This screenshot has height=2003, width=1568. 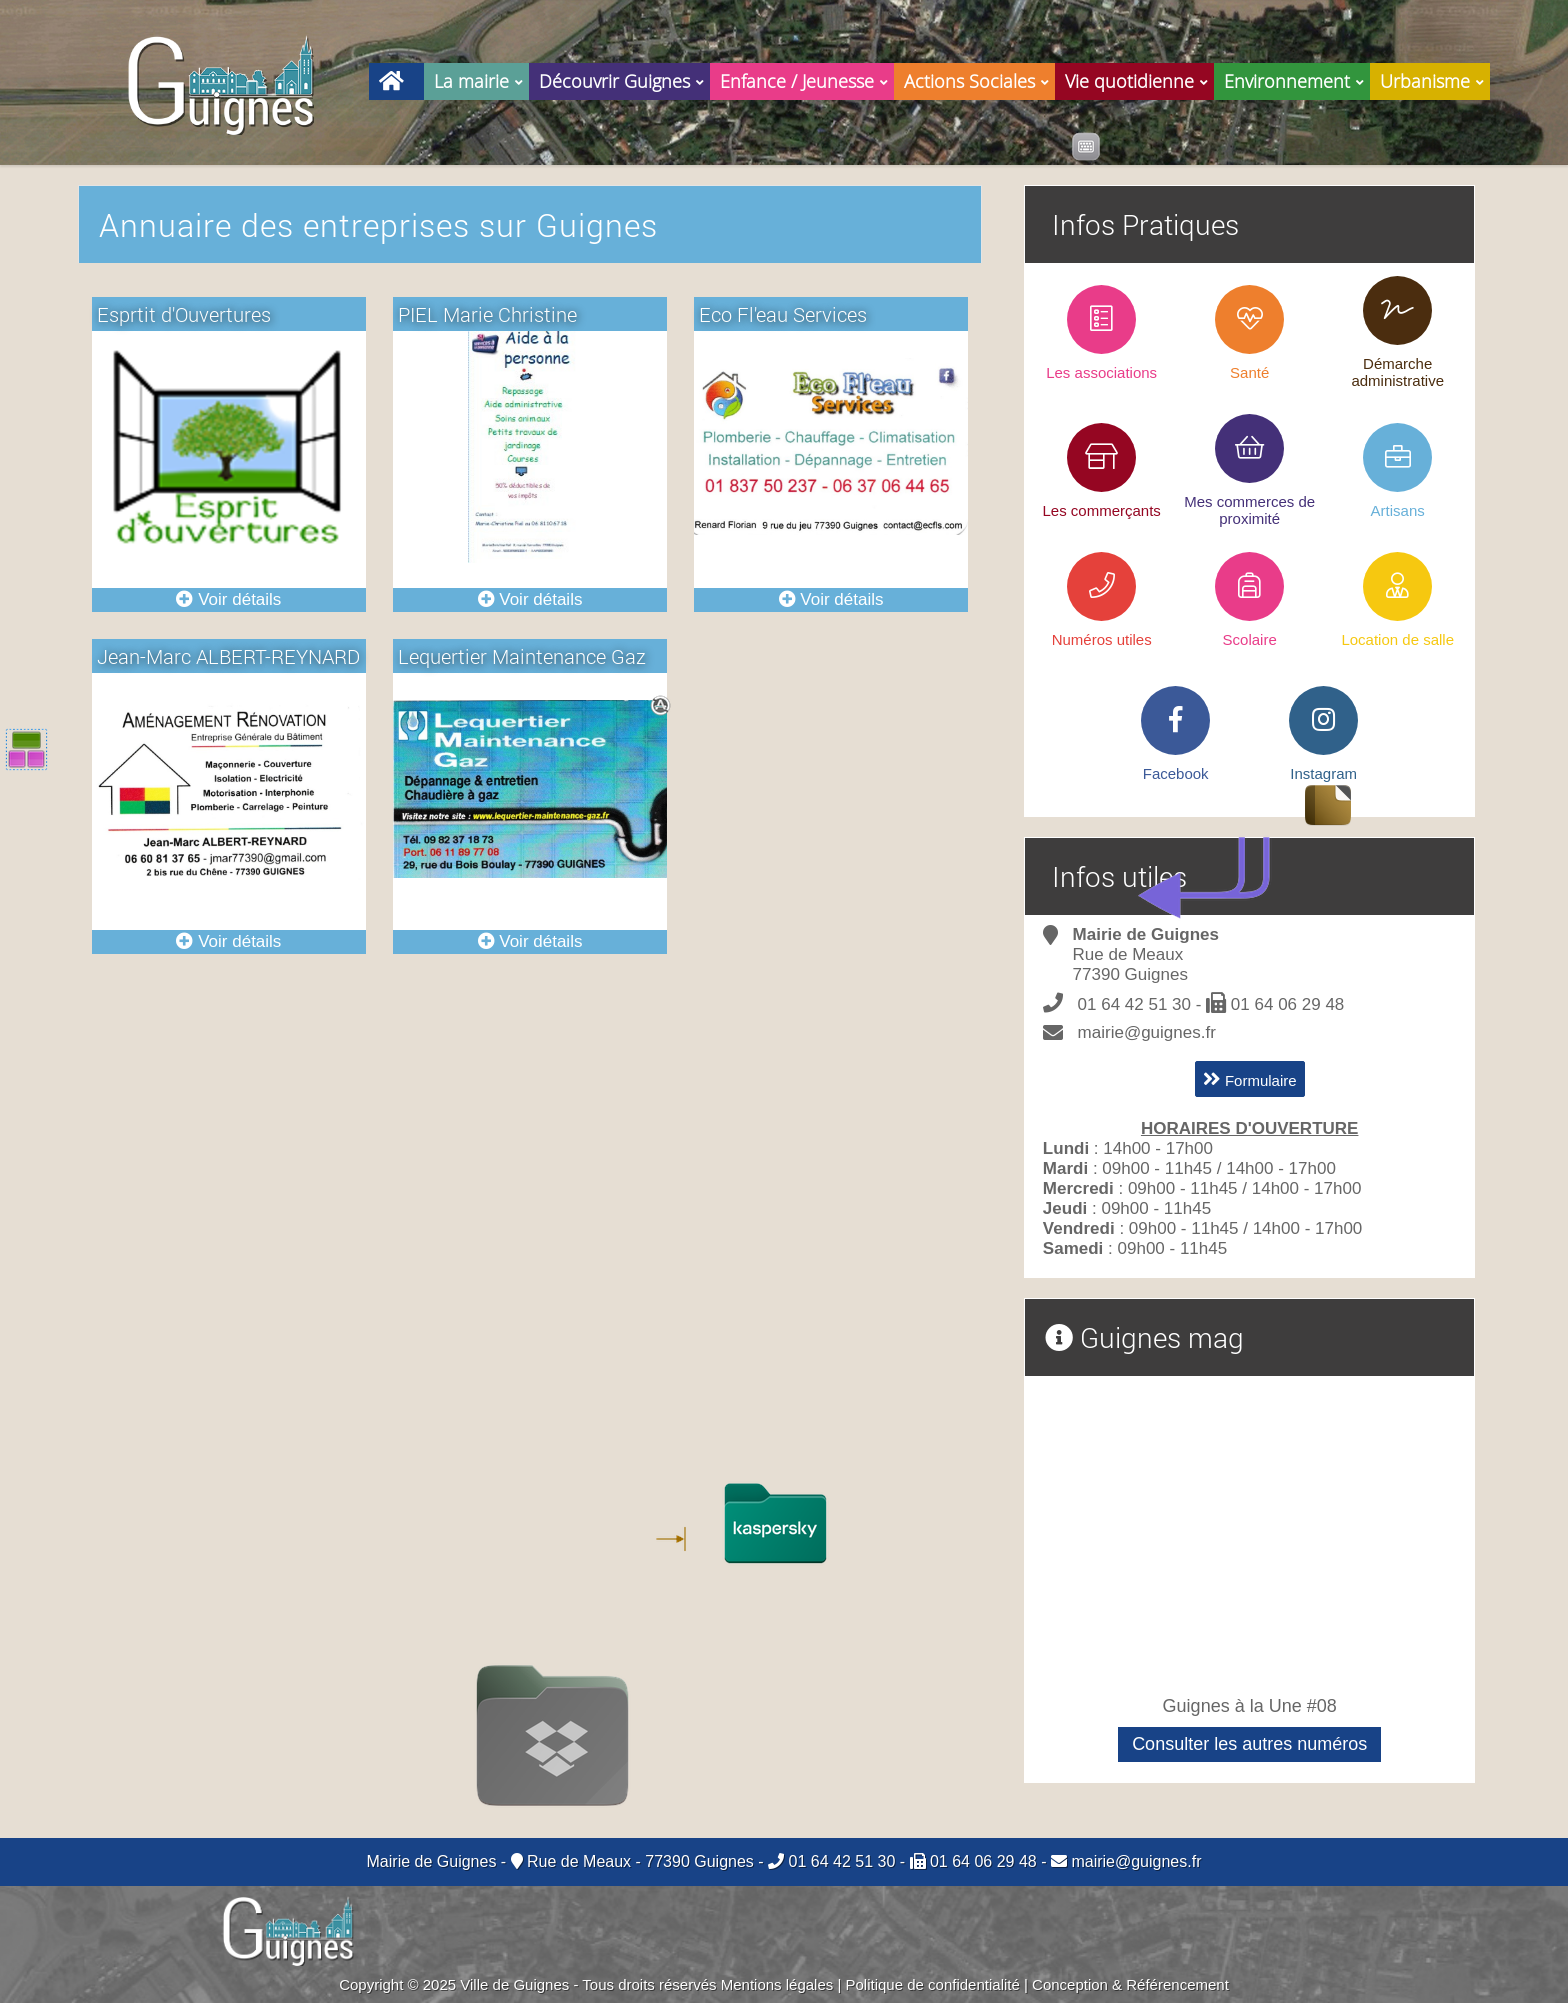 I want to click on select all items in the current view, so click(x=26, y=749).